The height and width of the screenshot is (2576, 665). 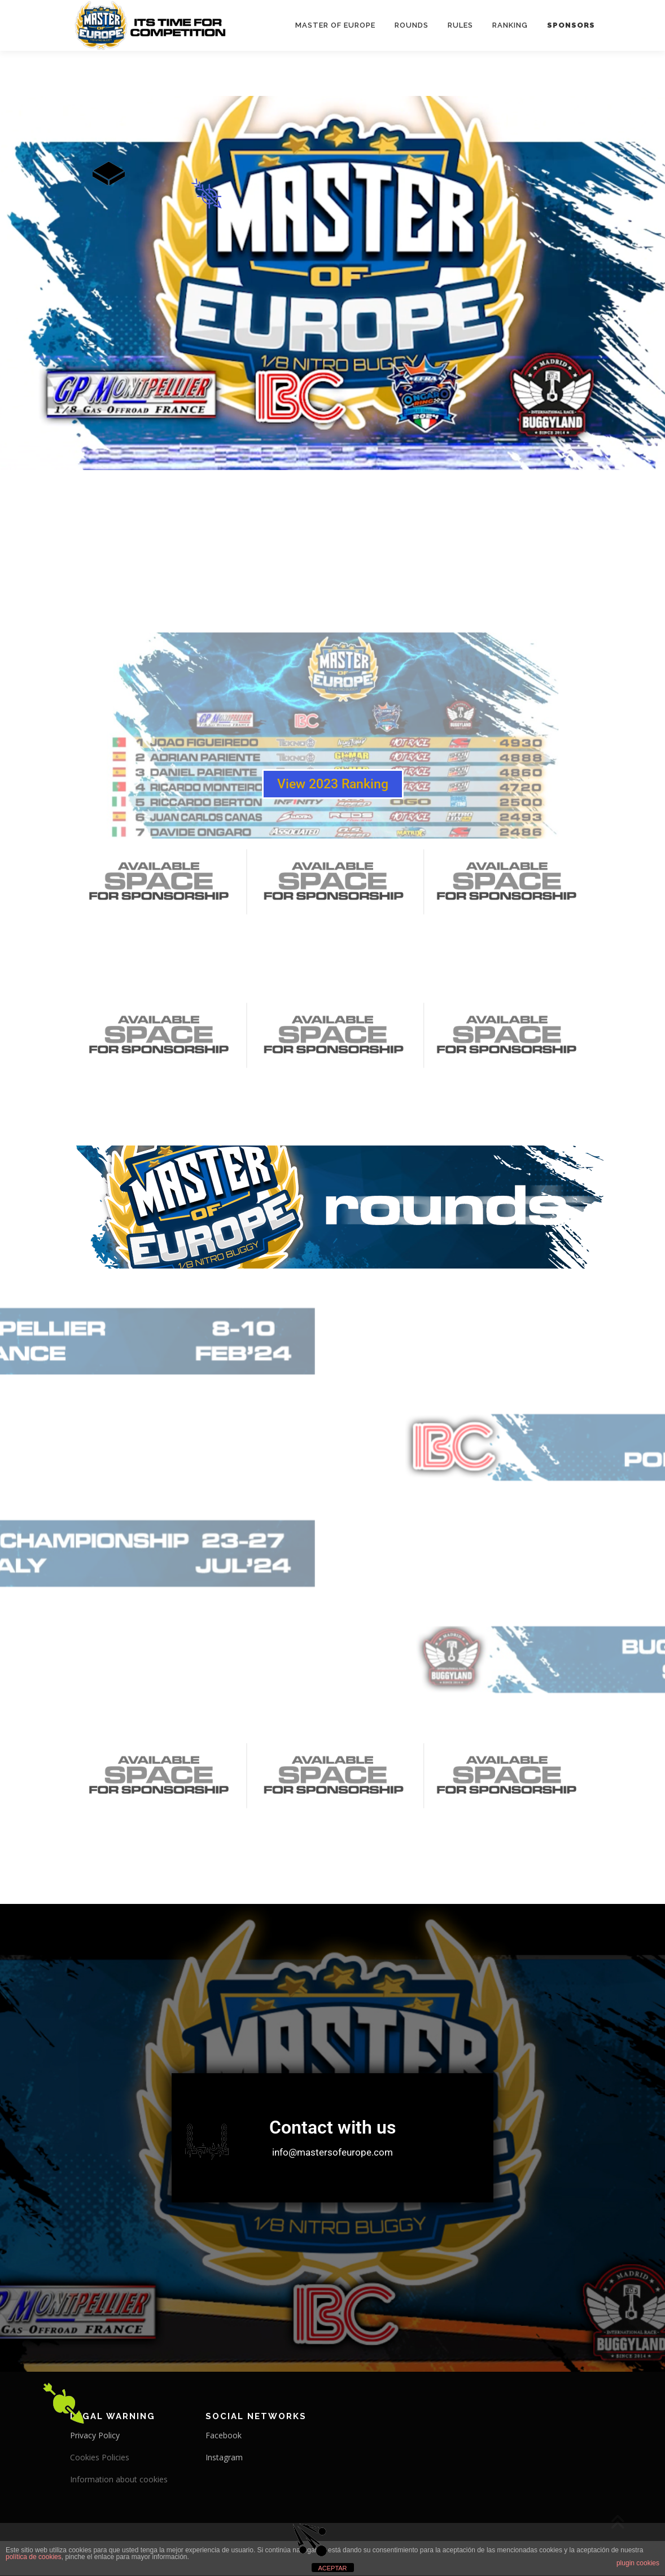 What do you see at coordinates (63, 2403) in the screenshot?
I see `william tell archery achievement unlocked` at bounding box center [63, 2403].